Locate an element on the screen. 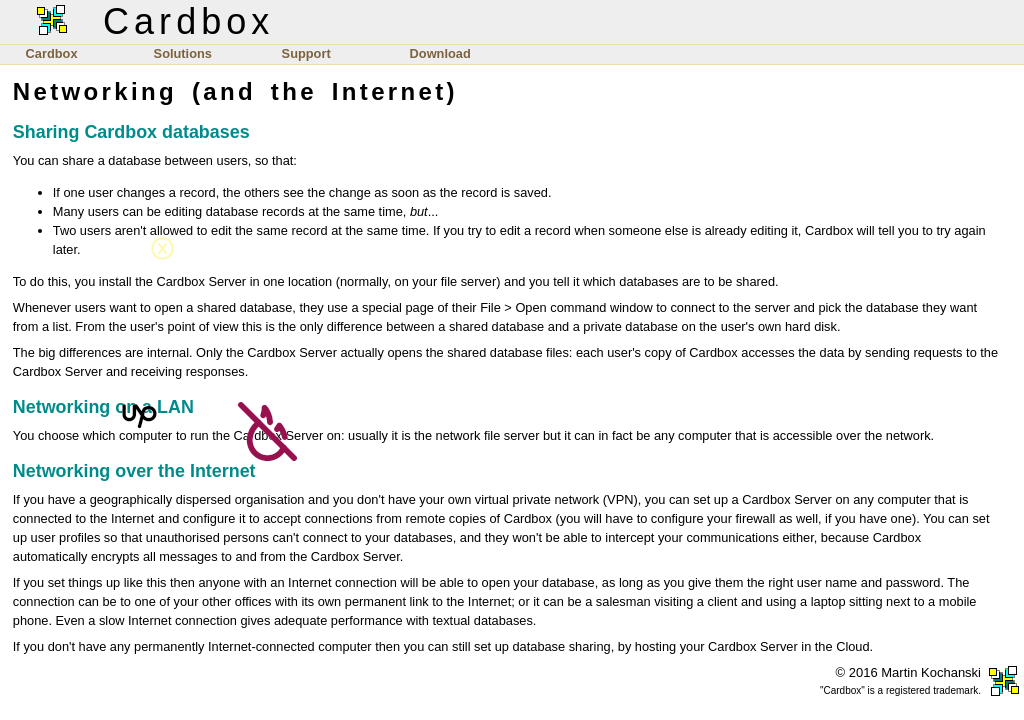 Image resolution: width=1024 pixels, height=720 pixels. disable hot or trending content is located at coordinates (267, 431).